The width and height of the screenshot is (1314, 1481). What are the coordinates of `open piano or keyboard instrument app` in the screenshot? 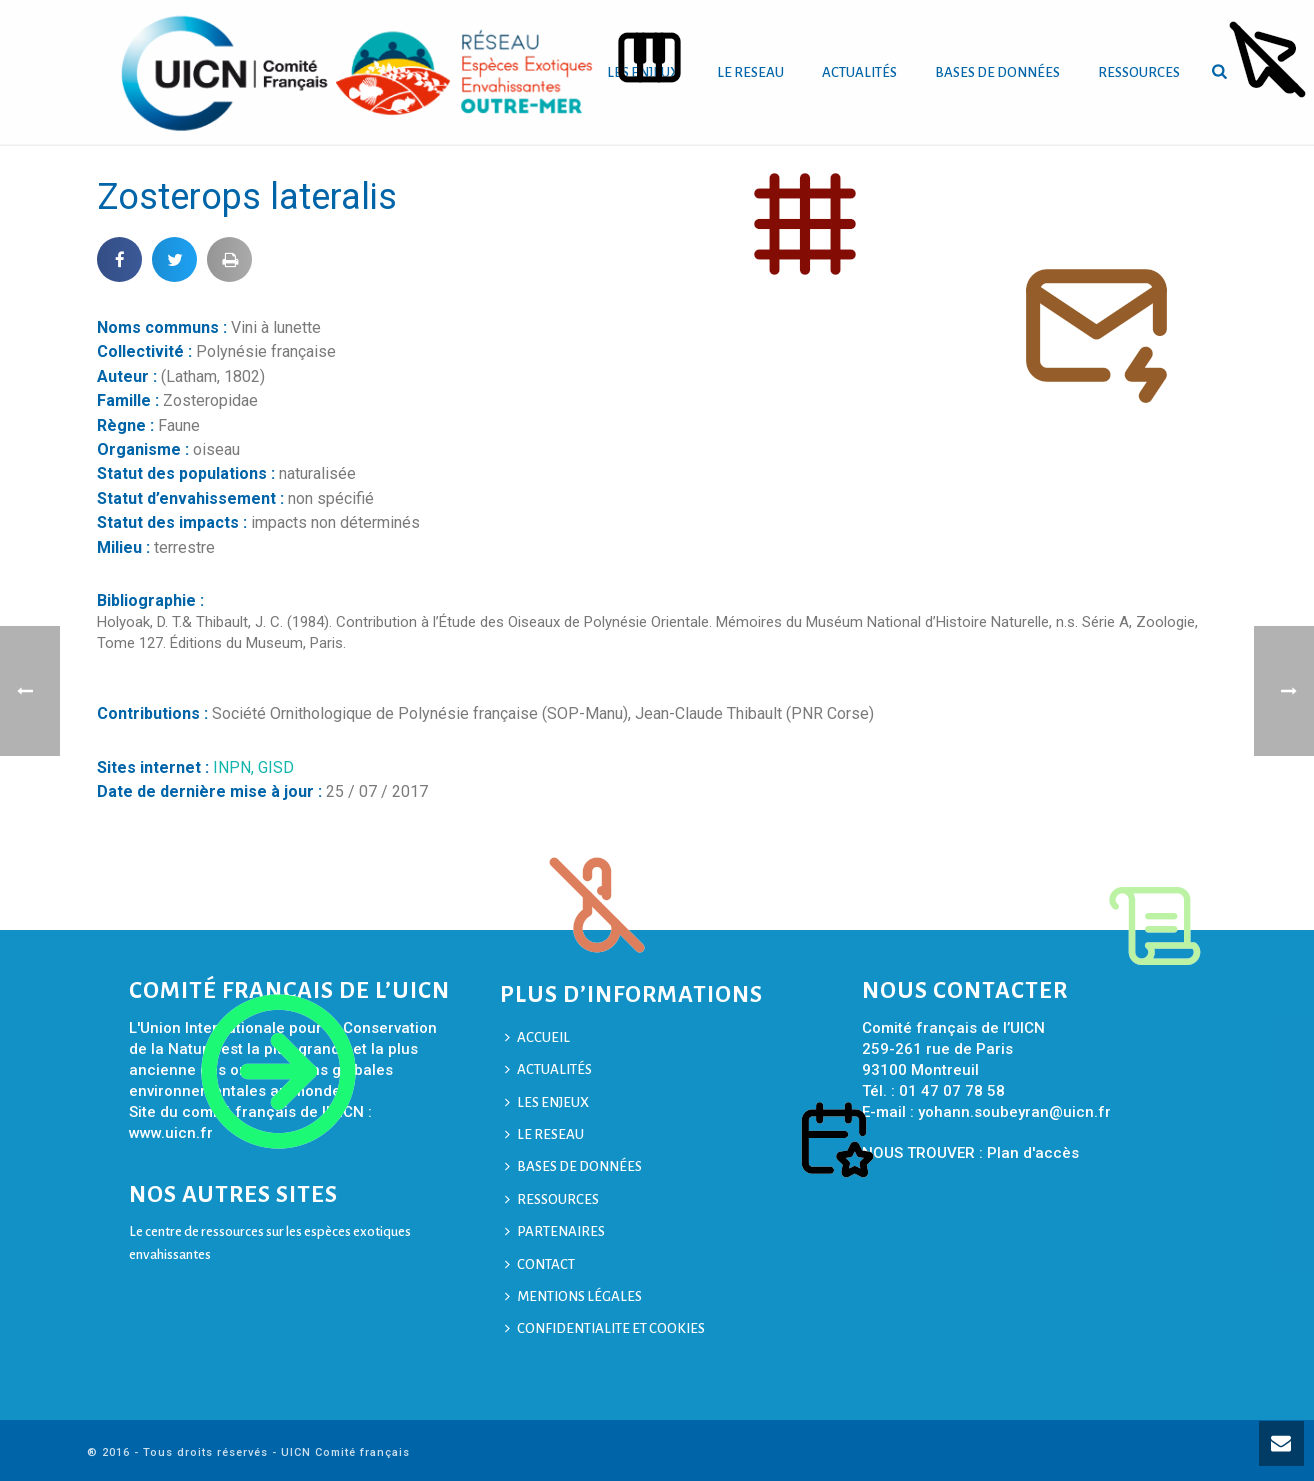 It's located at (649, 57).